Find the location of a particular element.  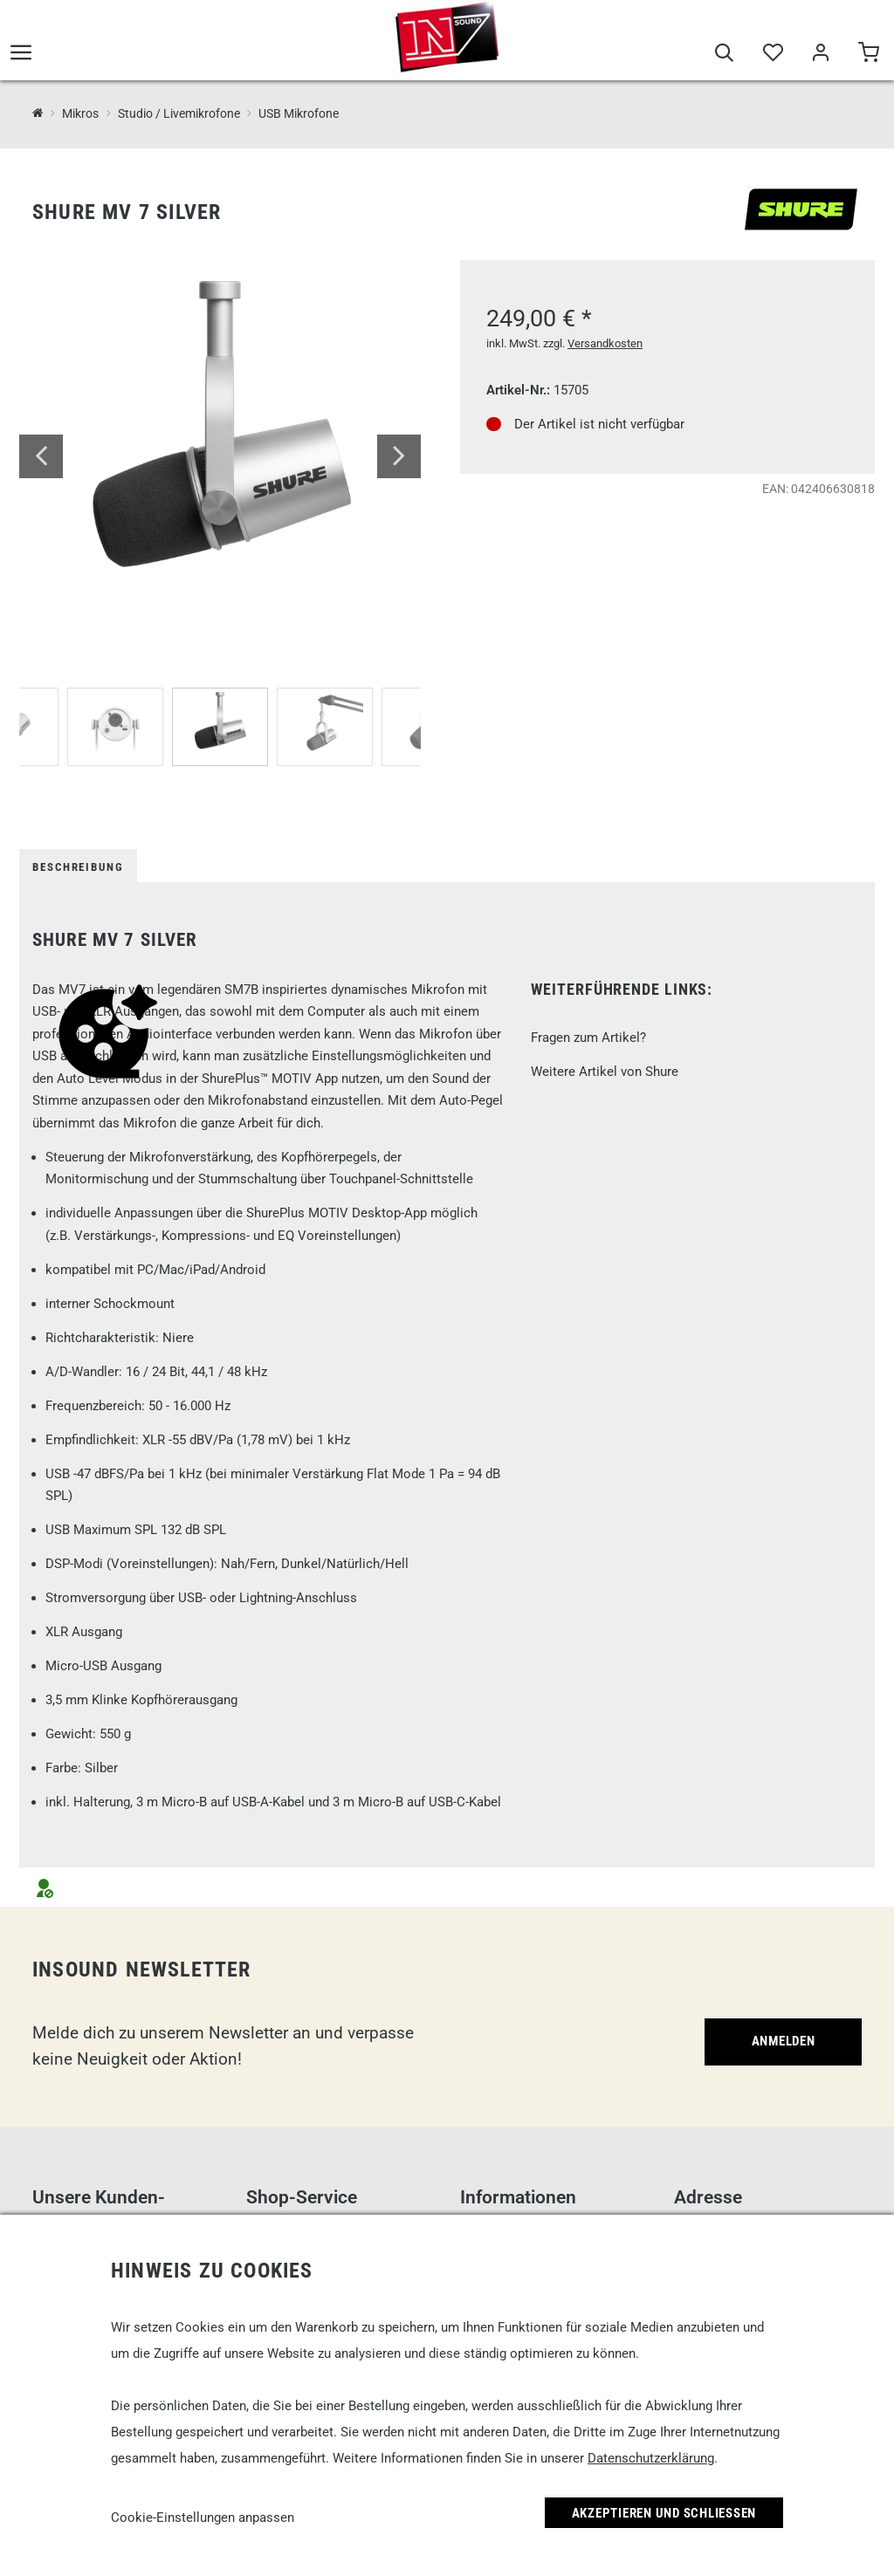

generate AI-powered video content is located at coordinates (103, 1033).